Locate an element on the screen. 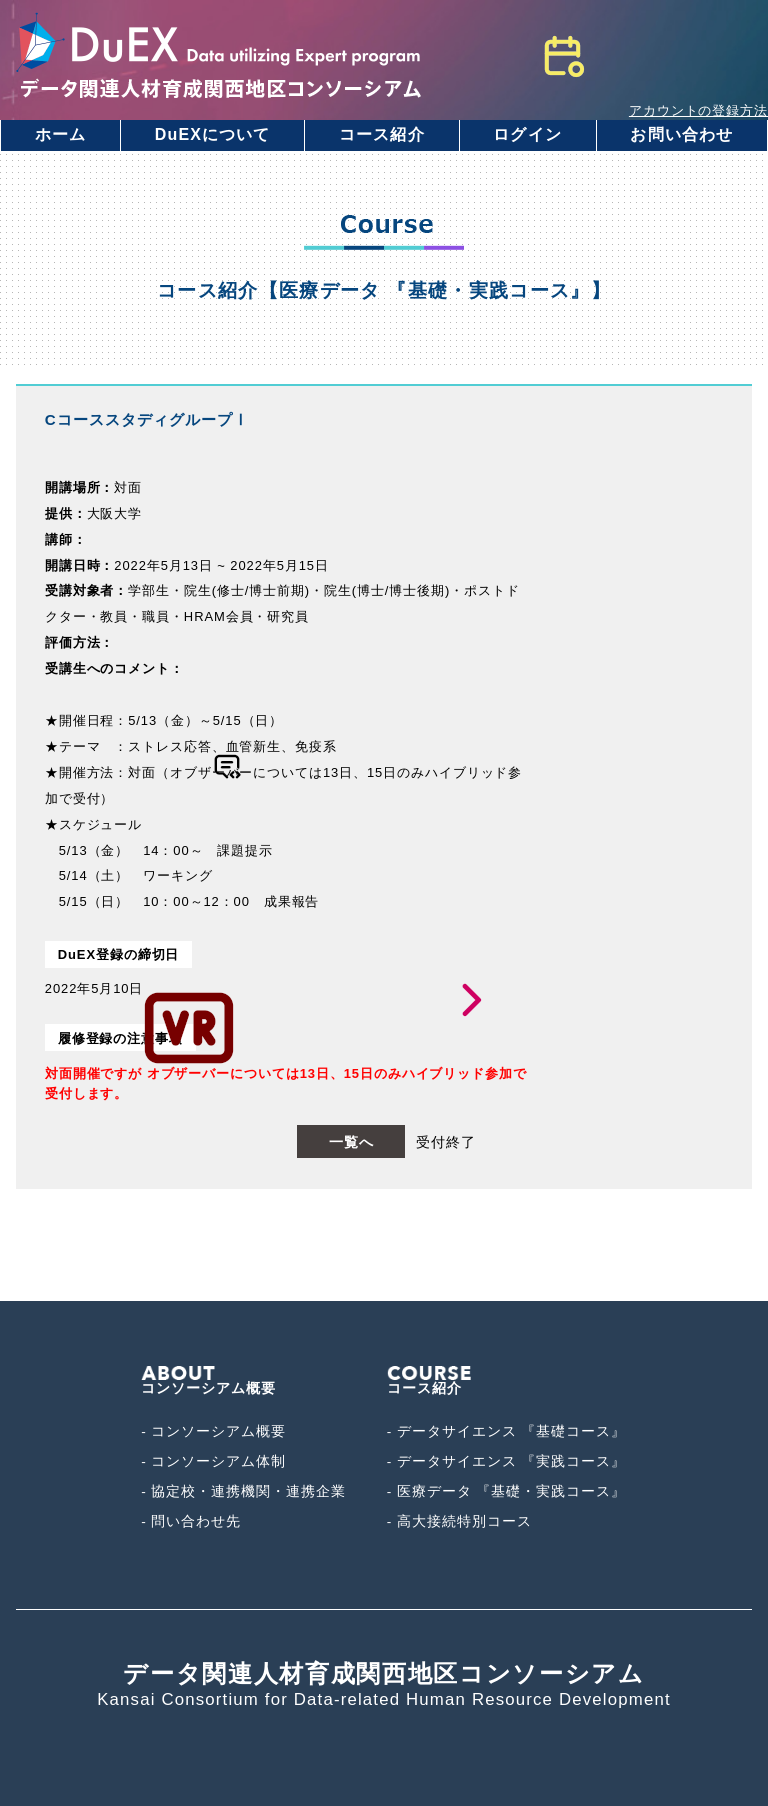  navigate to the next item or page is located at coordinates (469, 1000).